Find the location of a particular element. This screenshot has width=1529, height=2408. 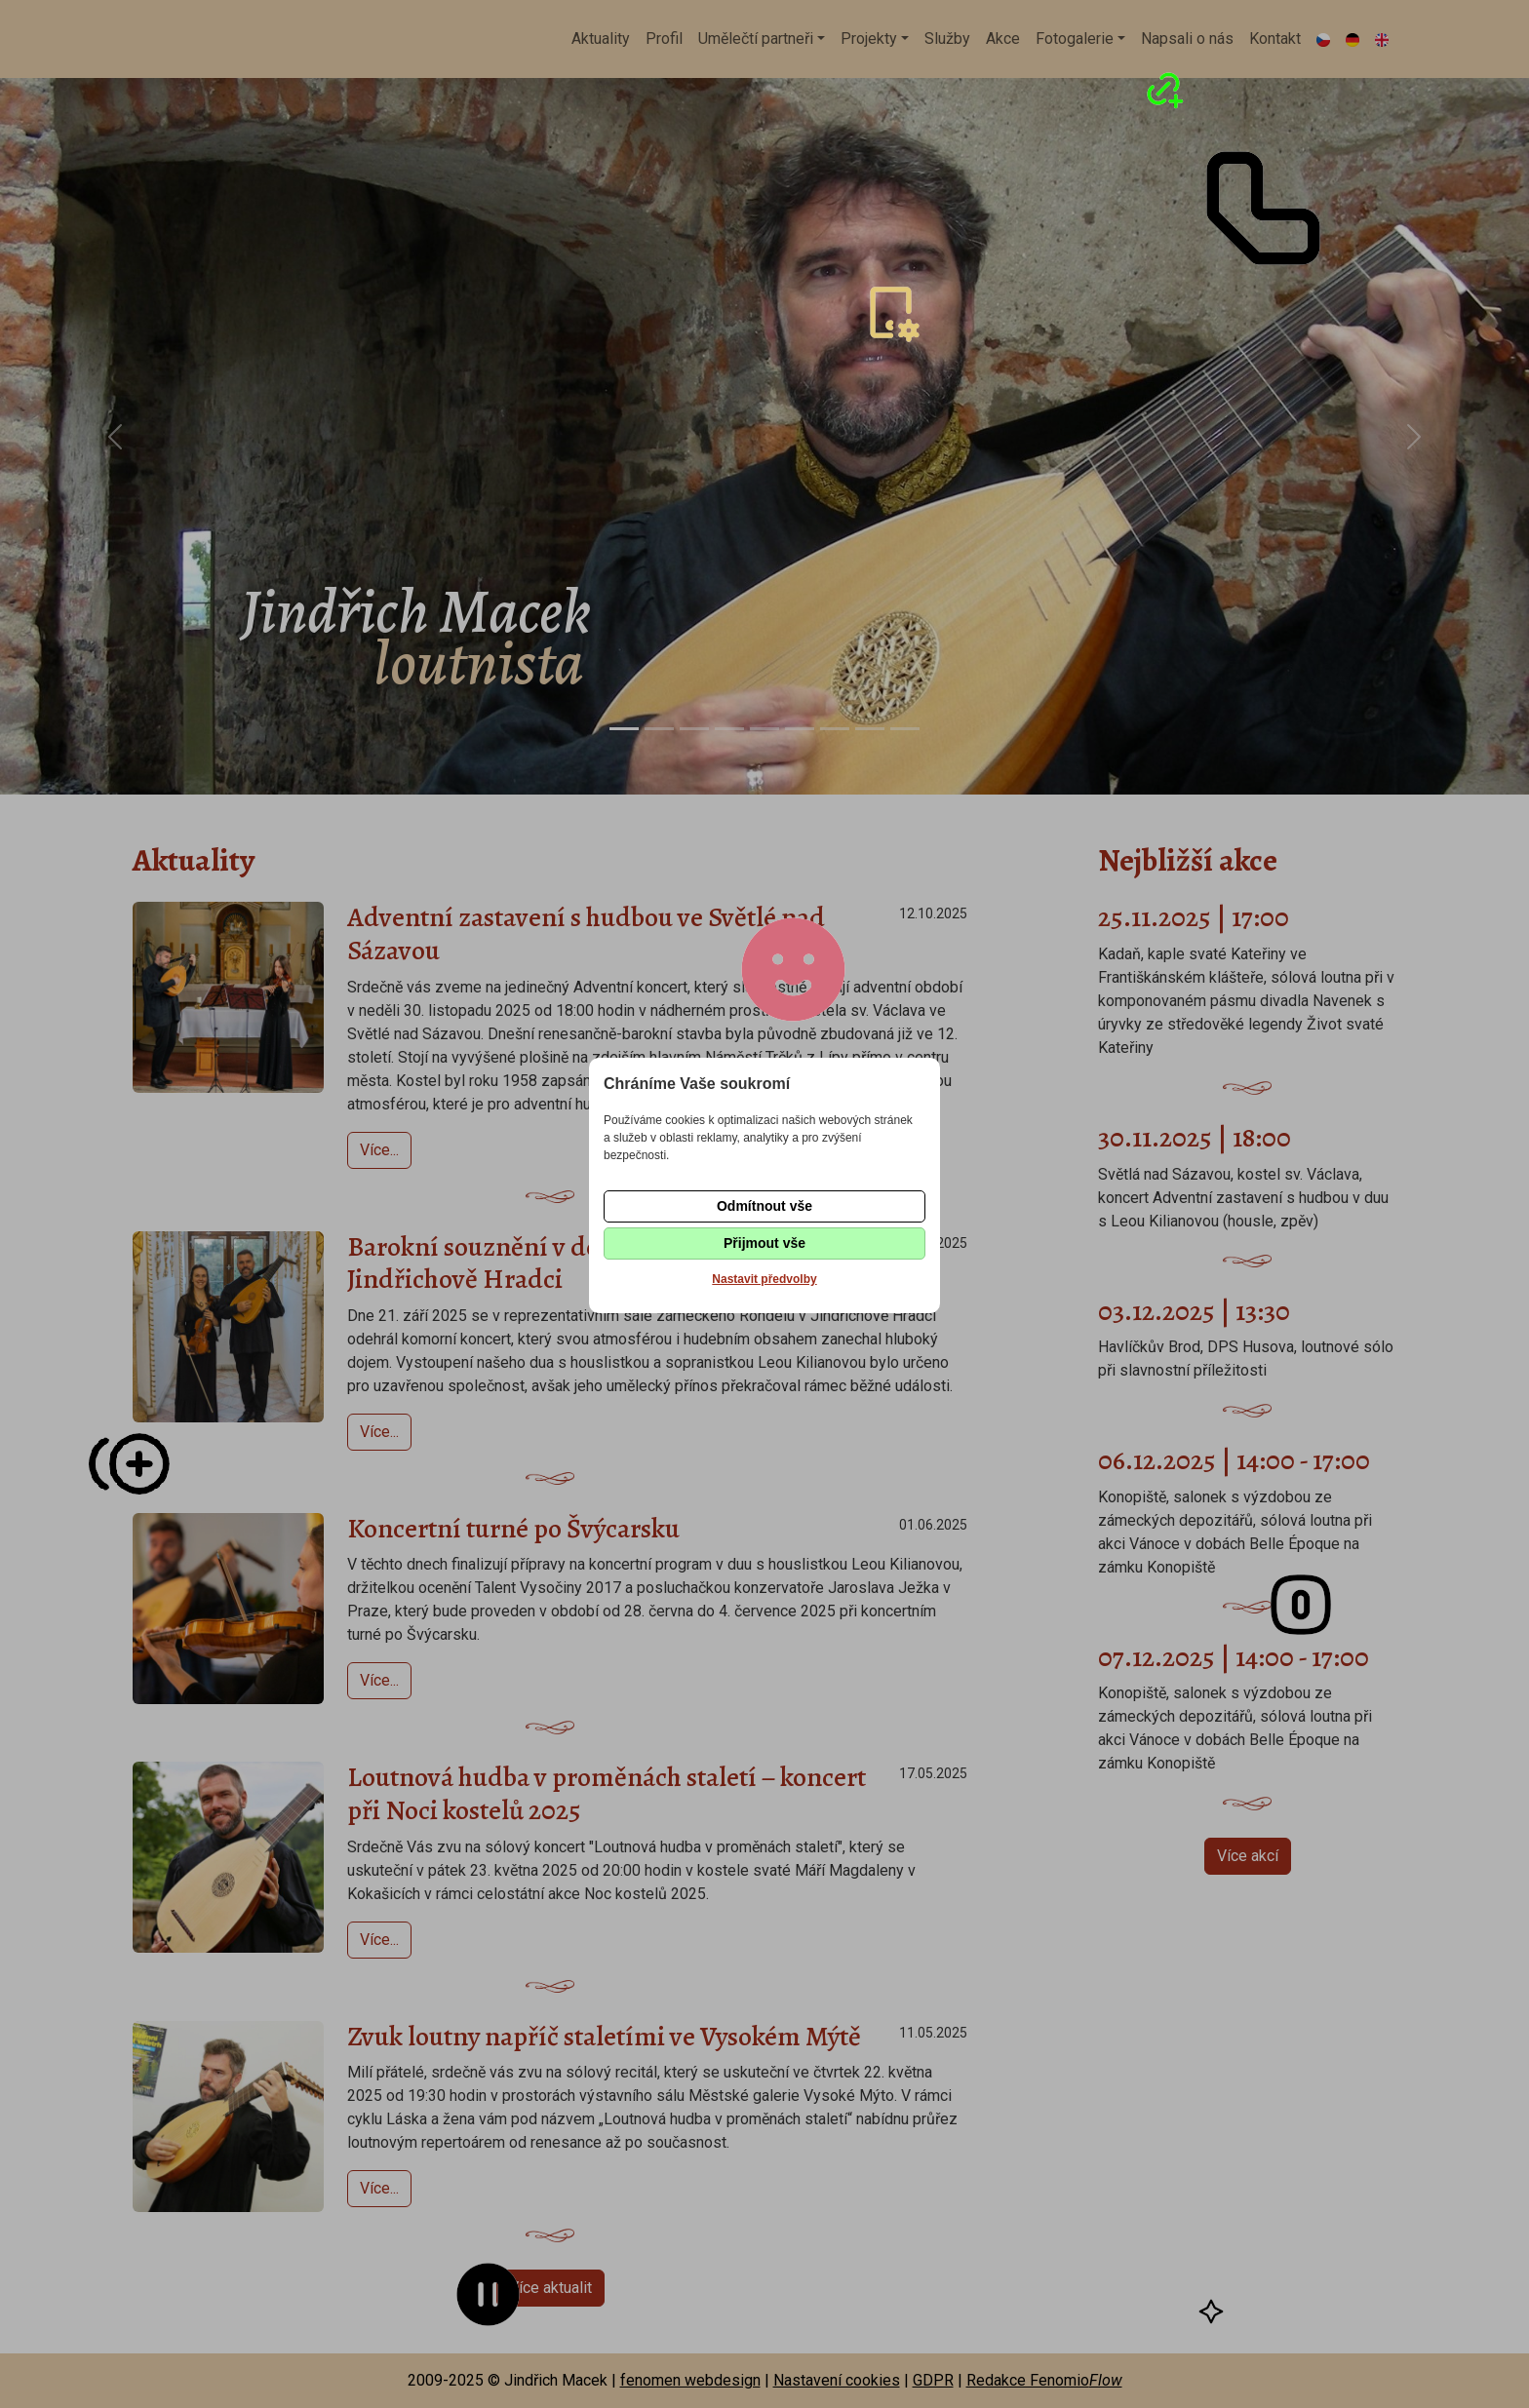

pause media playback is located at coordinates (488, 2294).